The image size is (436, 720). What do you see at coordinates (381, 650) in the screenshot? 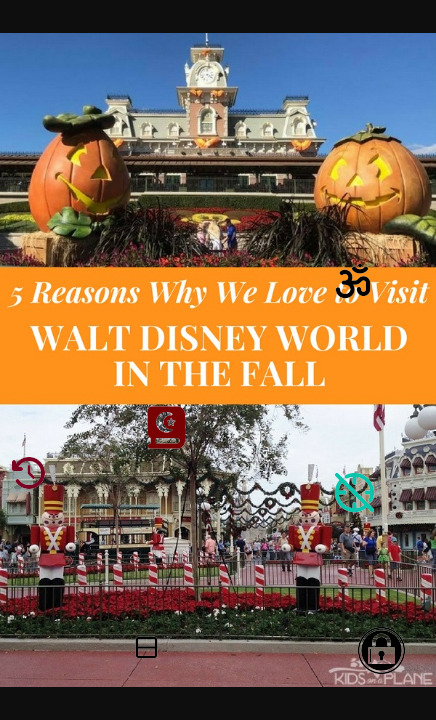
I see `expeditedssl brand logo` at bounding box center [381, 650].